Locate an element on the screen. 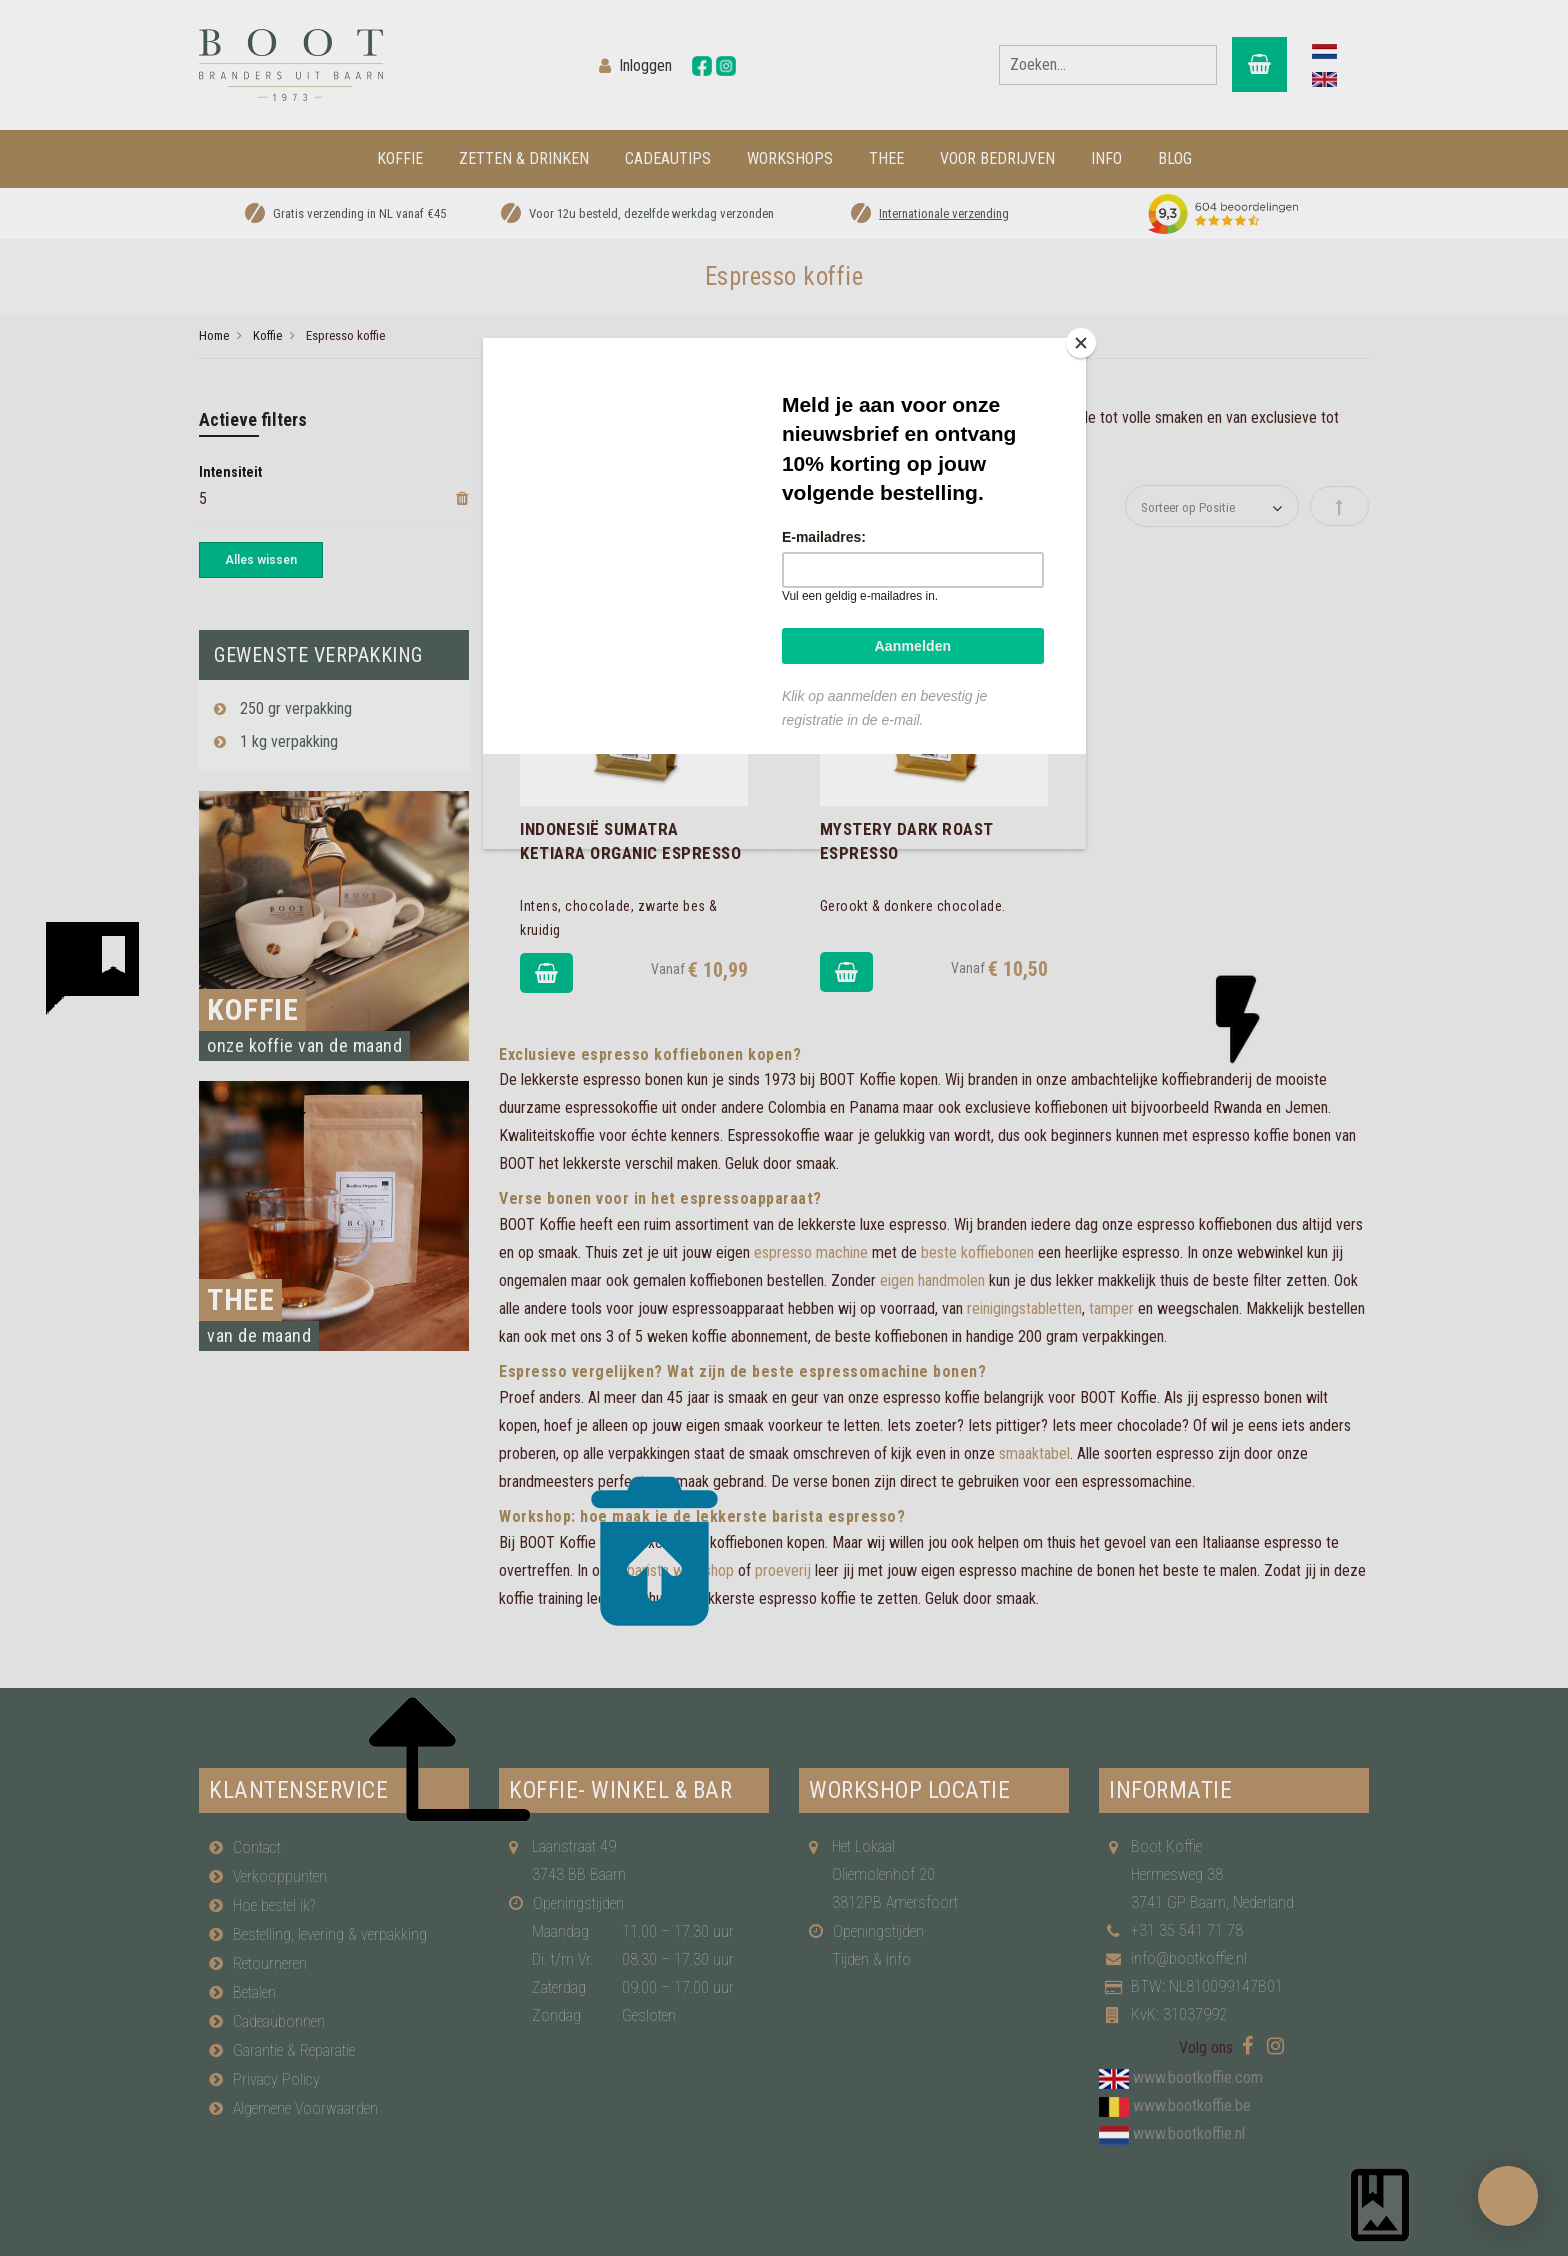 The image size is (1568, 2256). turn on camera flash is located at coordinates (1239, 1022).